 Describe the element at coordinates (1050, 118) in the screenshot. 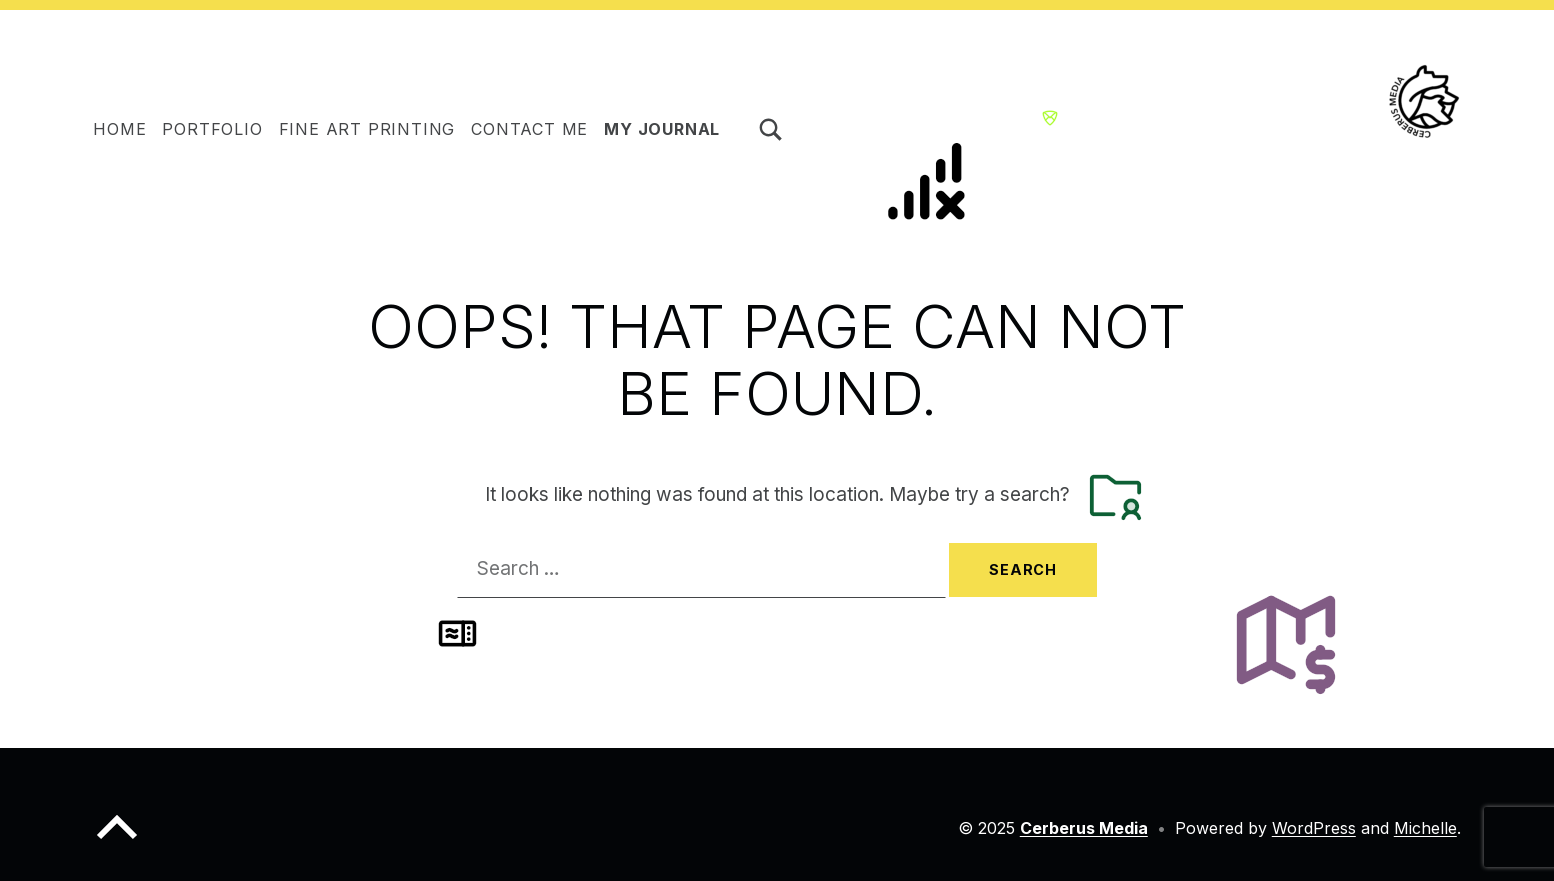

I see `open ctemplar secure email service` at that location.